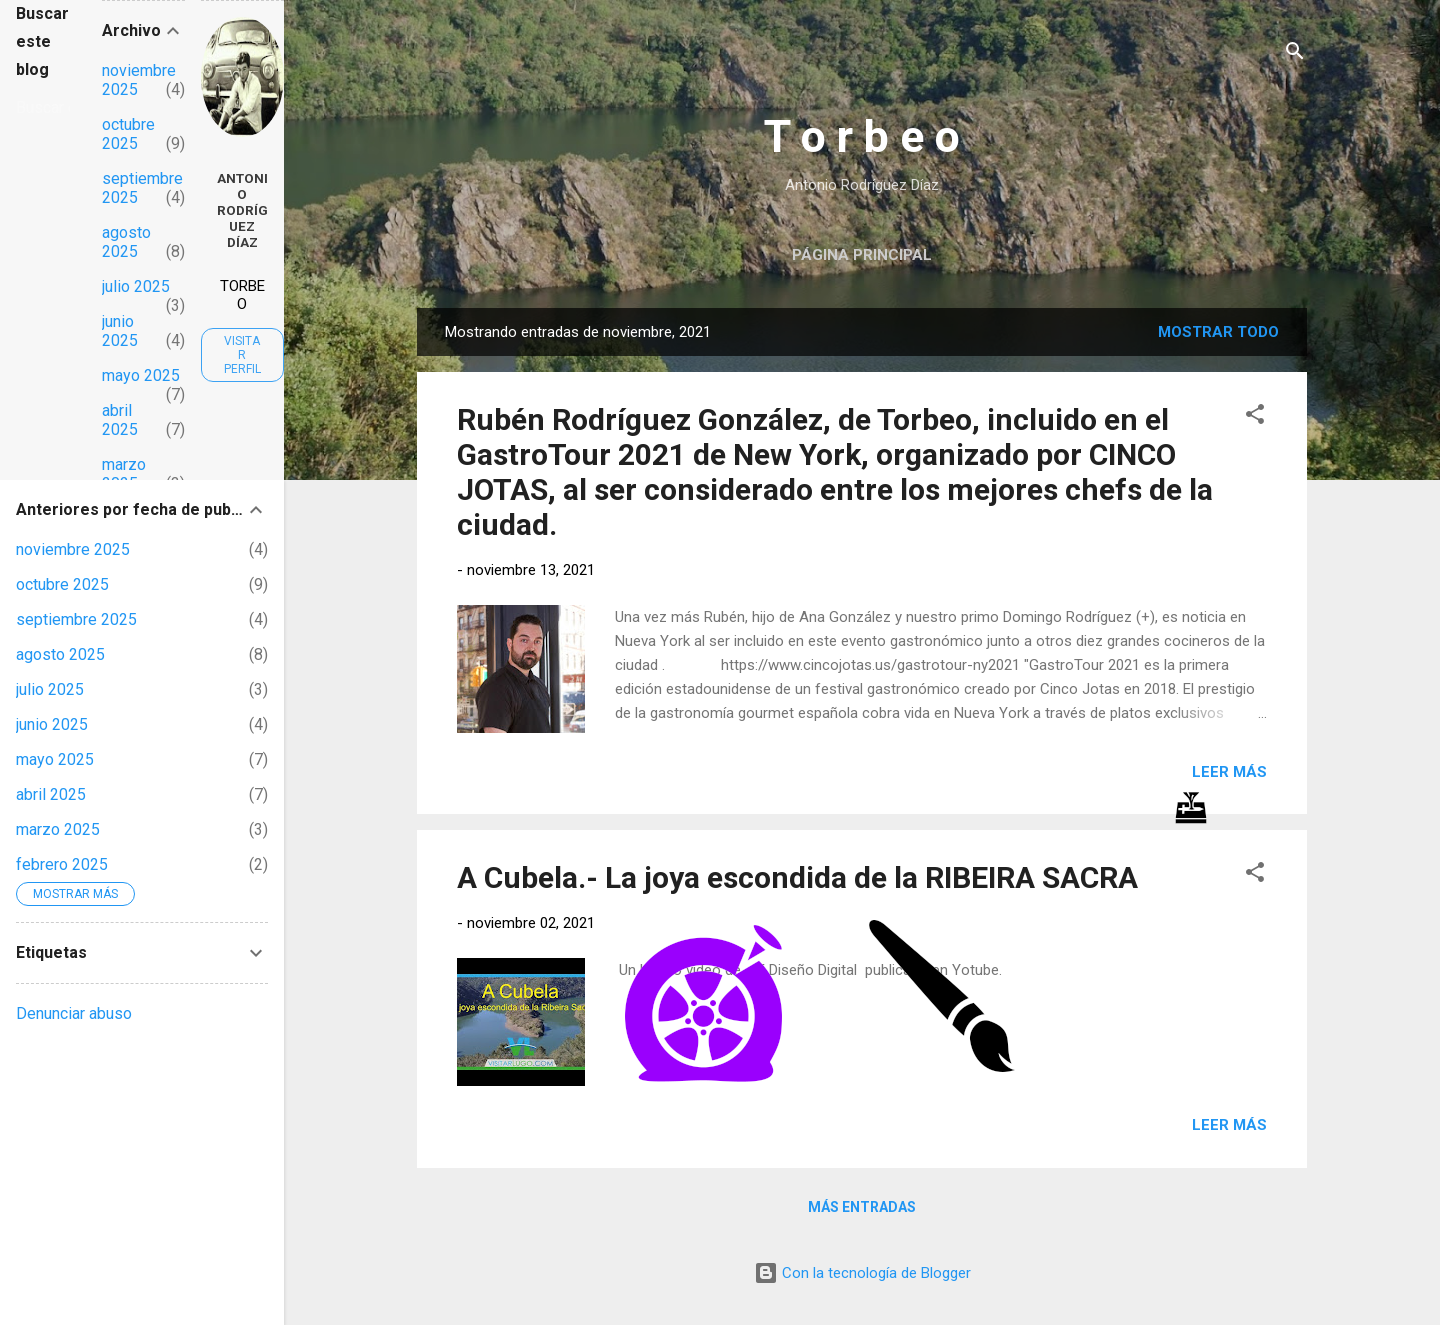 This screenshot has width=1440, height=1325. I want to click on craft or forge a new sword, so click(1191, 808).